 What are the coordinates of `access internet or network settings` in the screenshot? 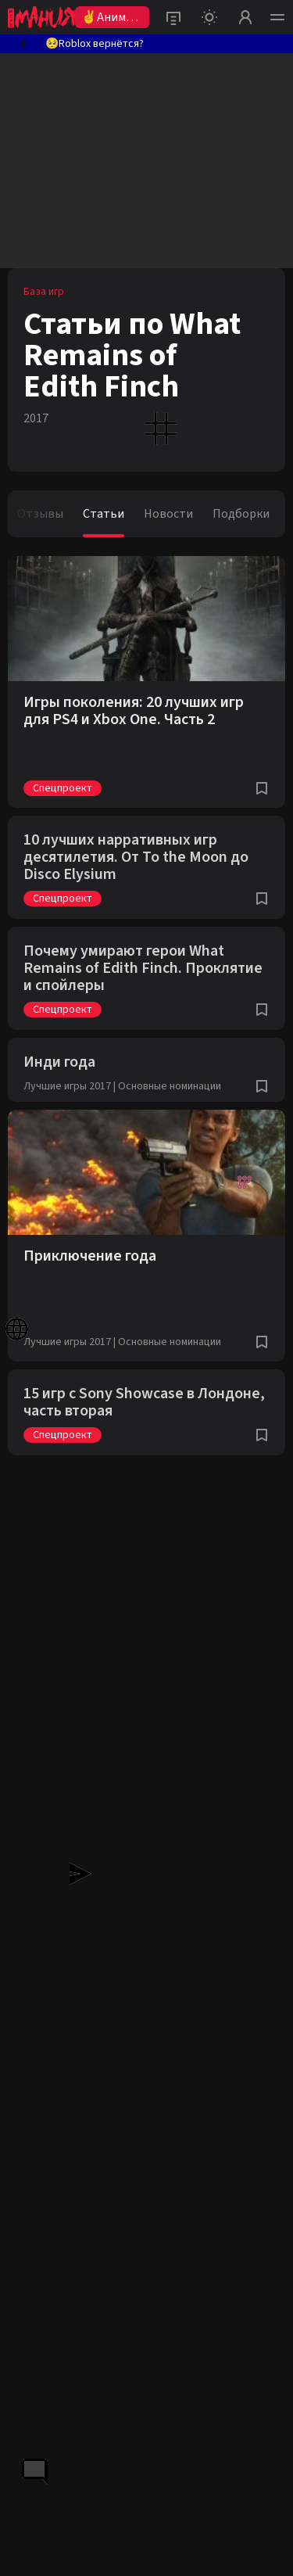 It's located at (16, 1329).